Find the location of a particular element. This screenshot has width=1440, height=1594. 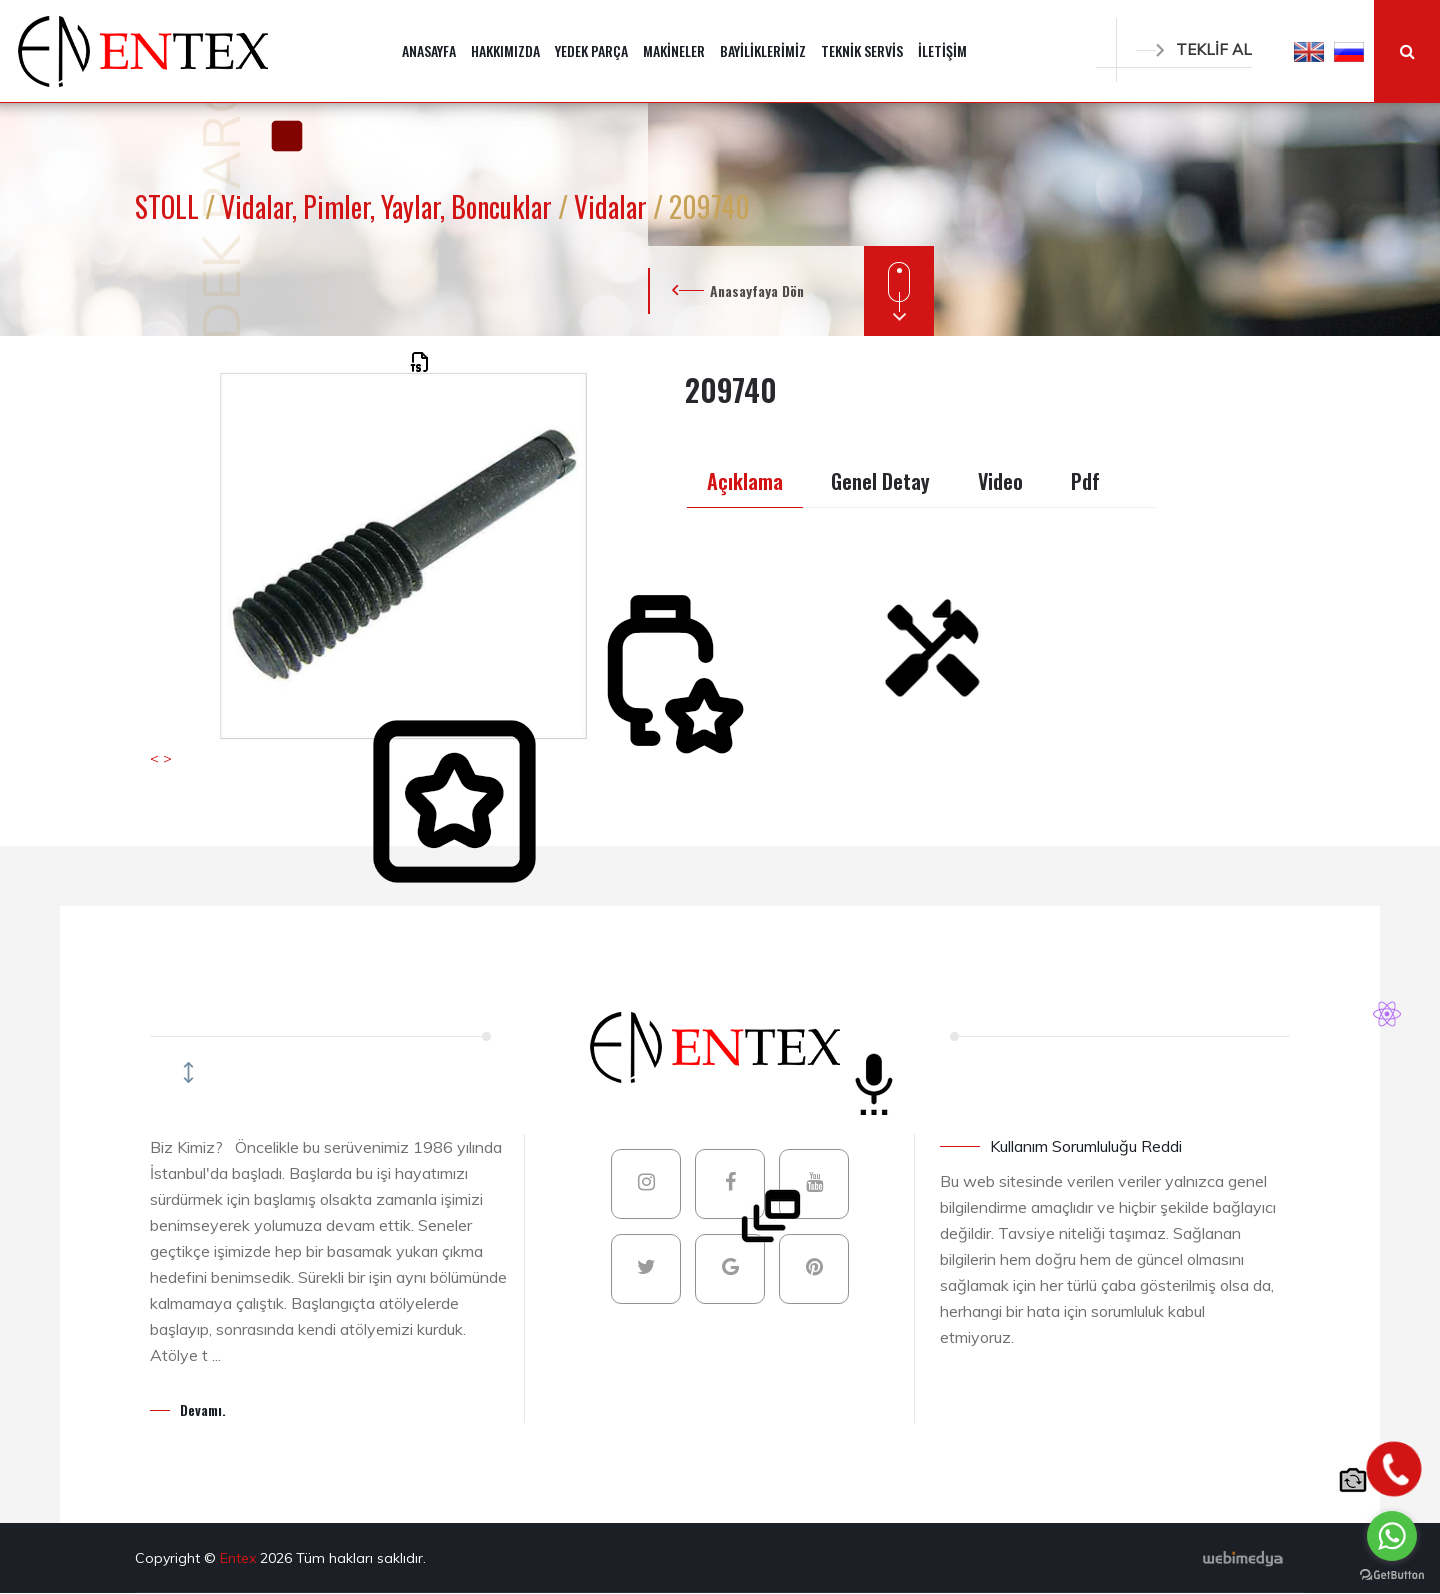

stop media playback is located at coordinates (287, 136).